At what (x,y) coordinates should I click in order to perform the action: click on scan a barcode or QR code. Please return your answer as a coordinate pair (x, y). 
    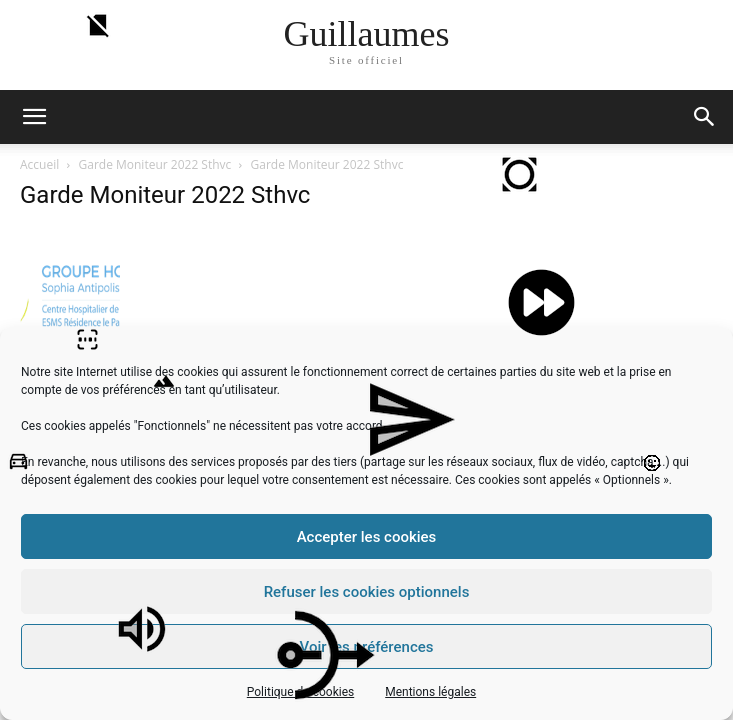
    Looking at the image, I should click on (87, 339).